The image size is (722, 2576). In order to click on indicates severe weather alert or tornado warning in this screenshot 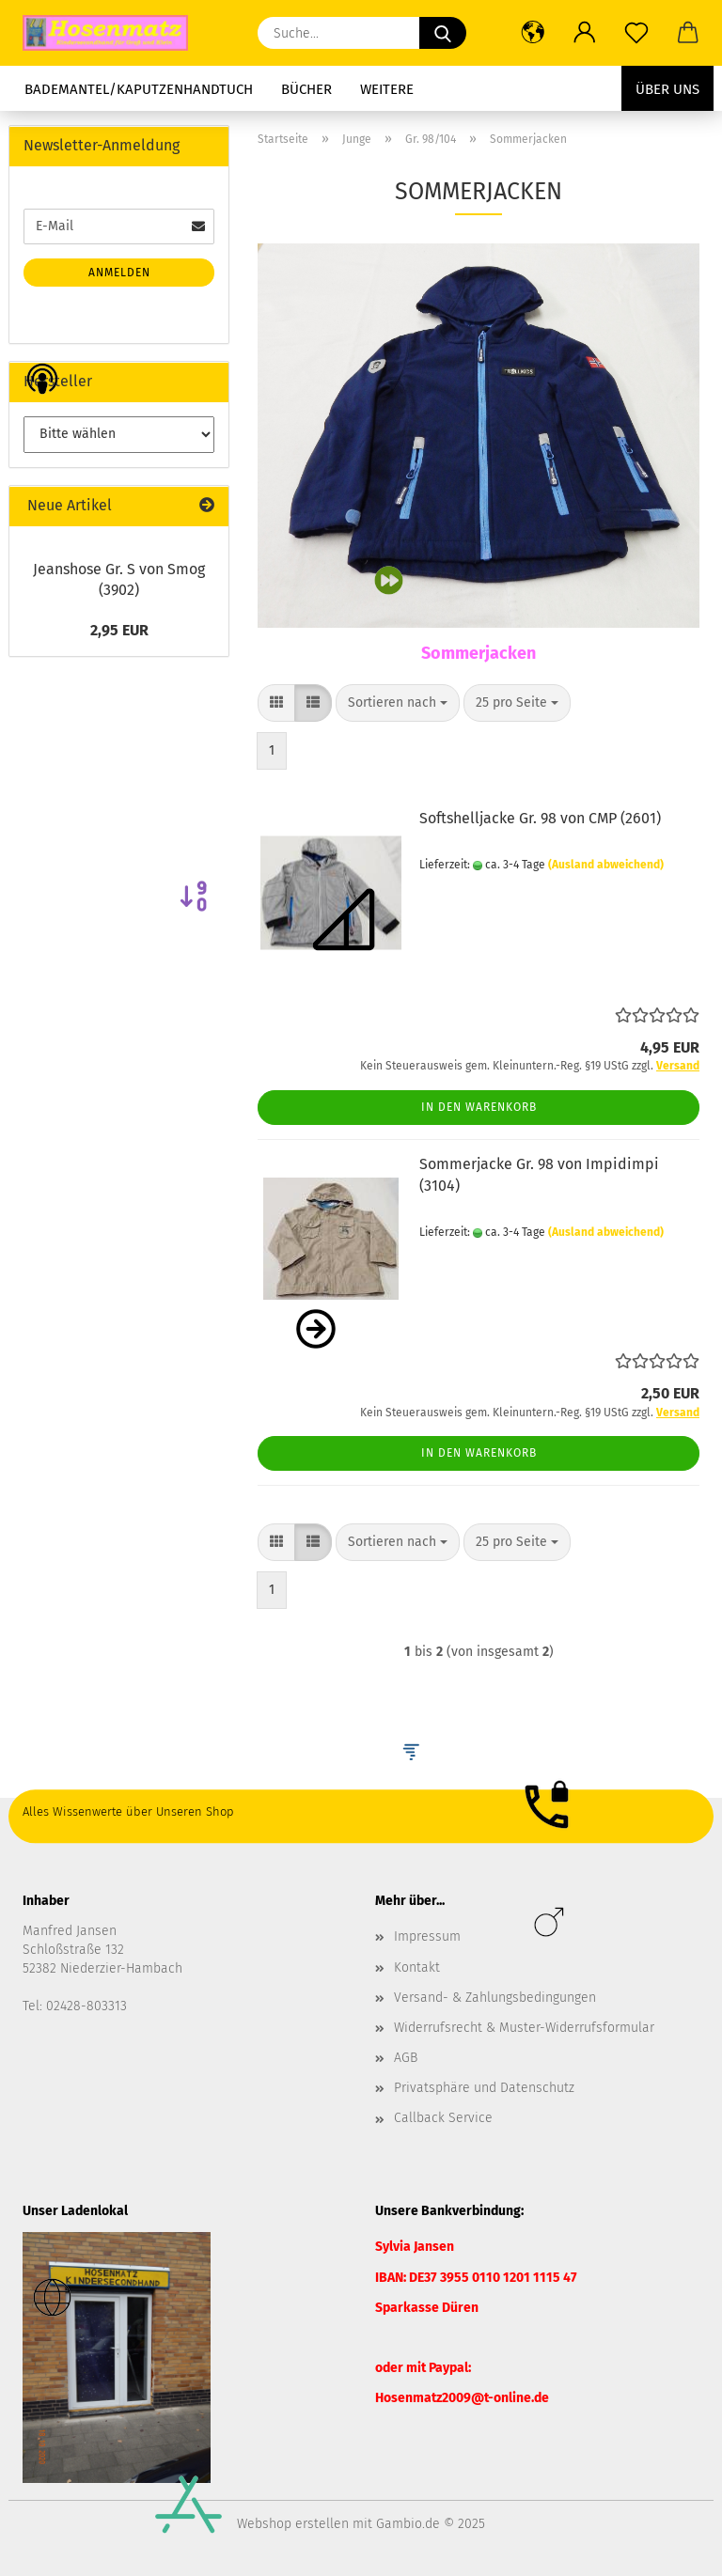, I will do `click(411, 1752)`.